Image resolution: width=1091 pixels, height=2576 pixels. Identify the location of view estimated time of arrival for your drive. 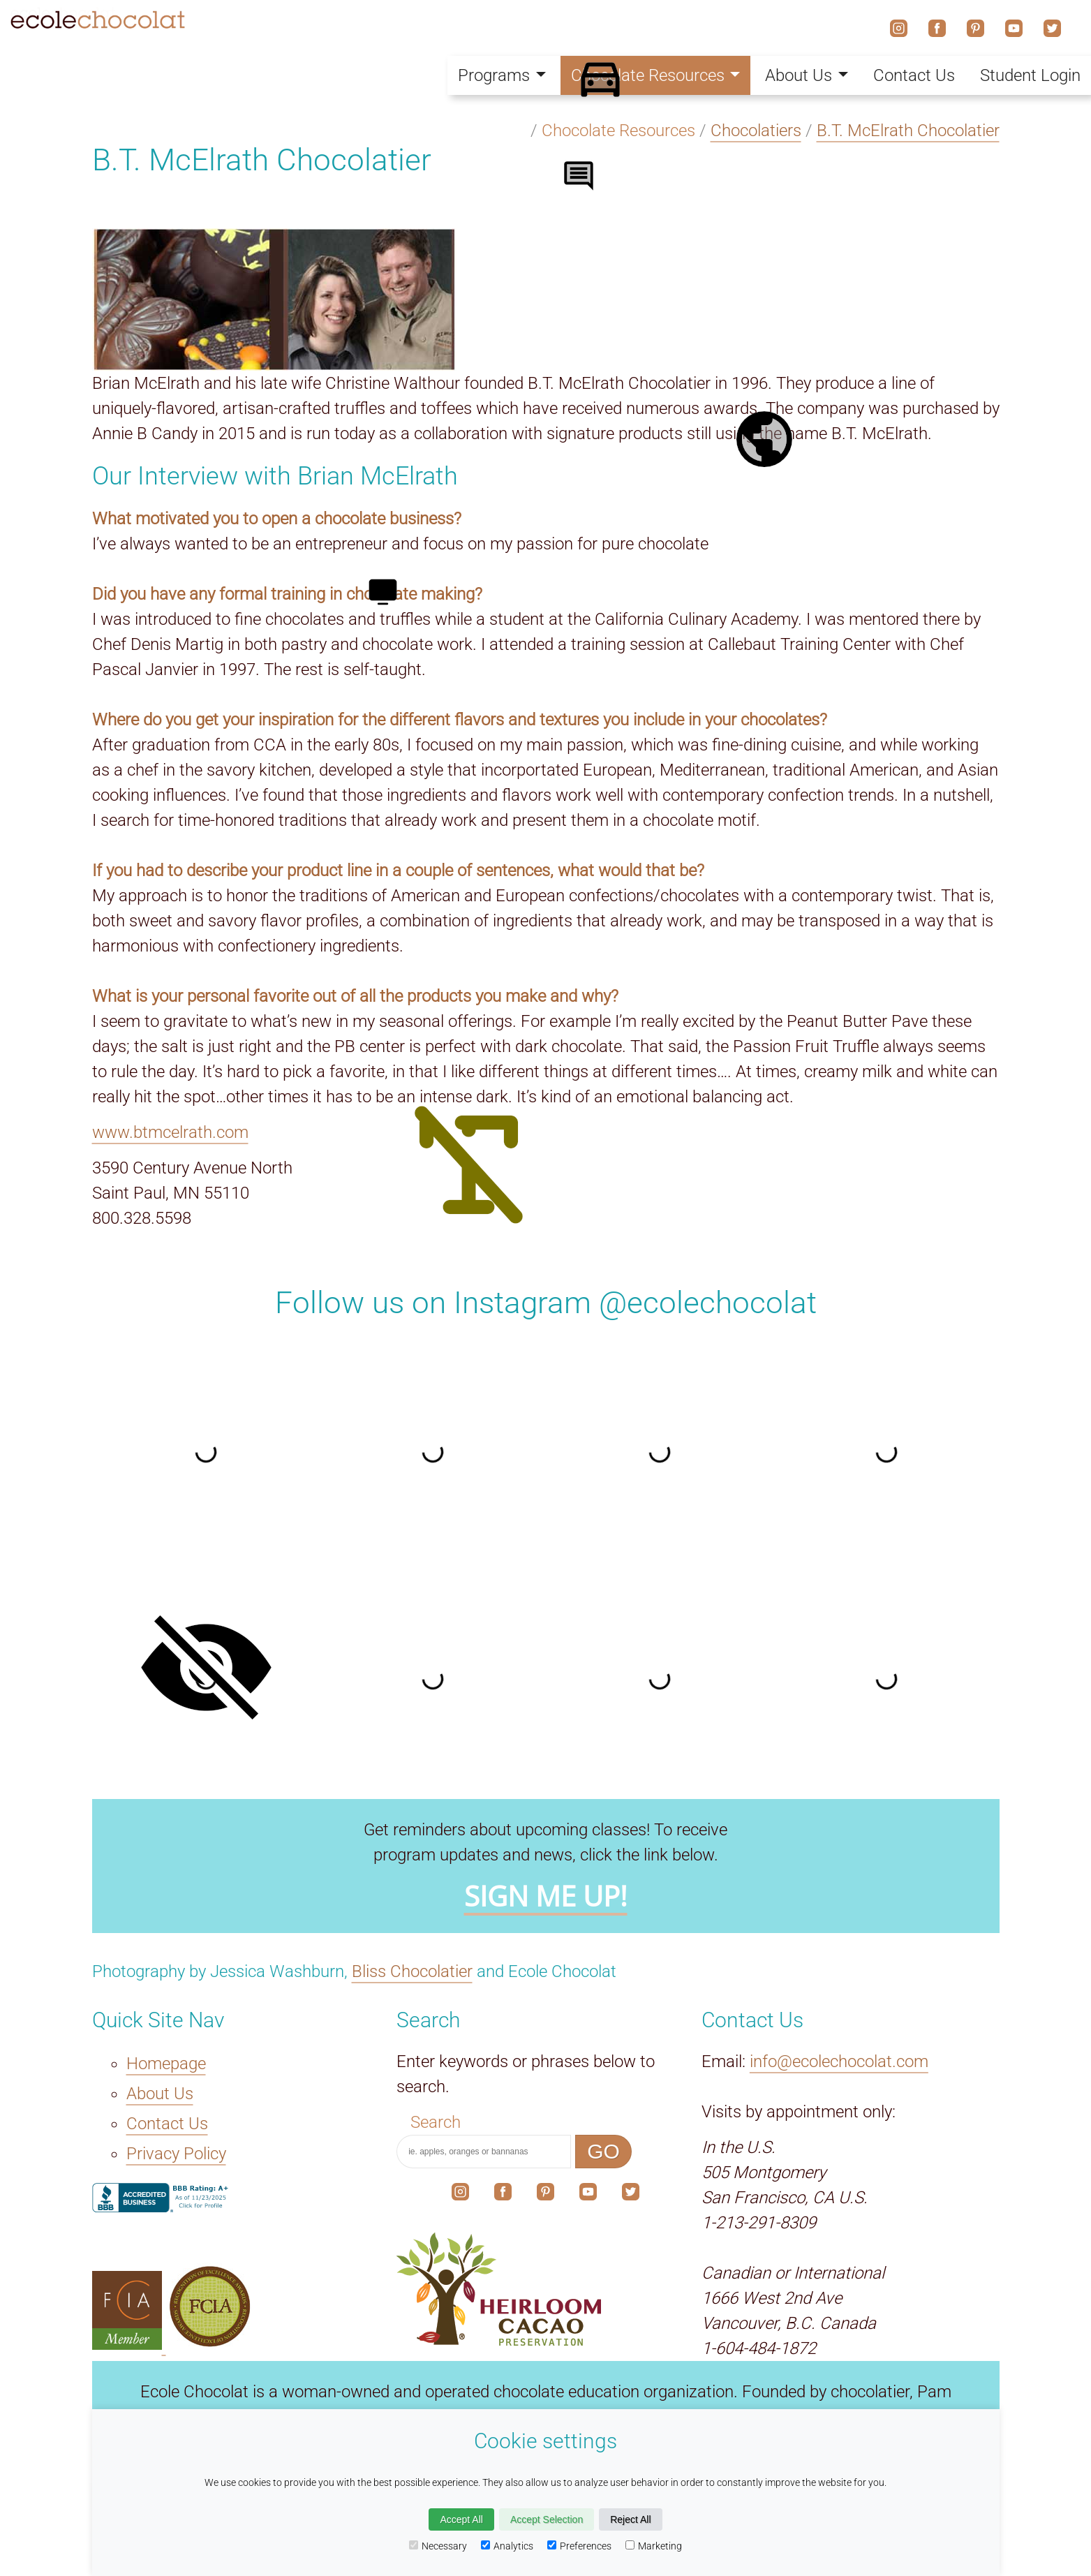
(600, 80).